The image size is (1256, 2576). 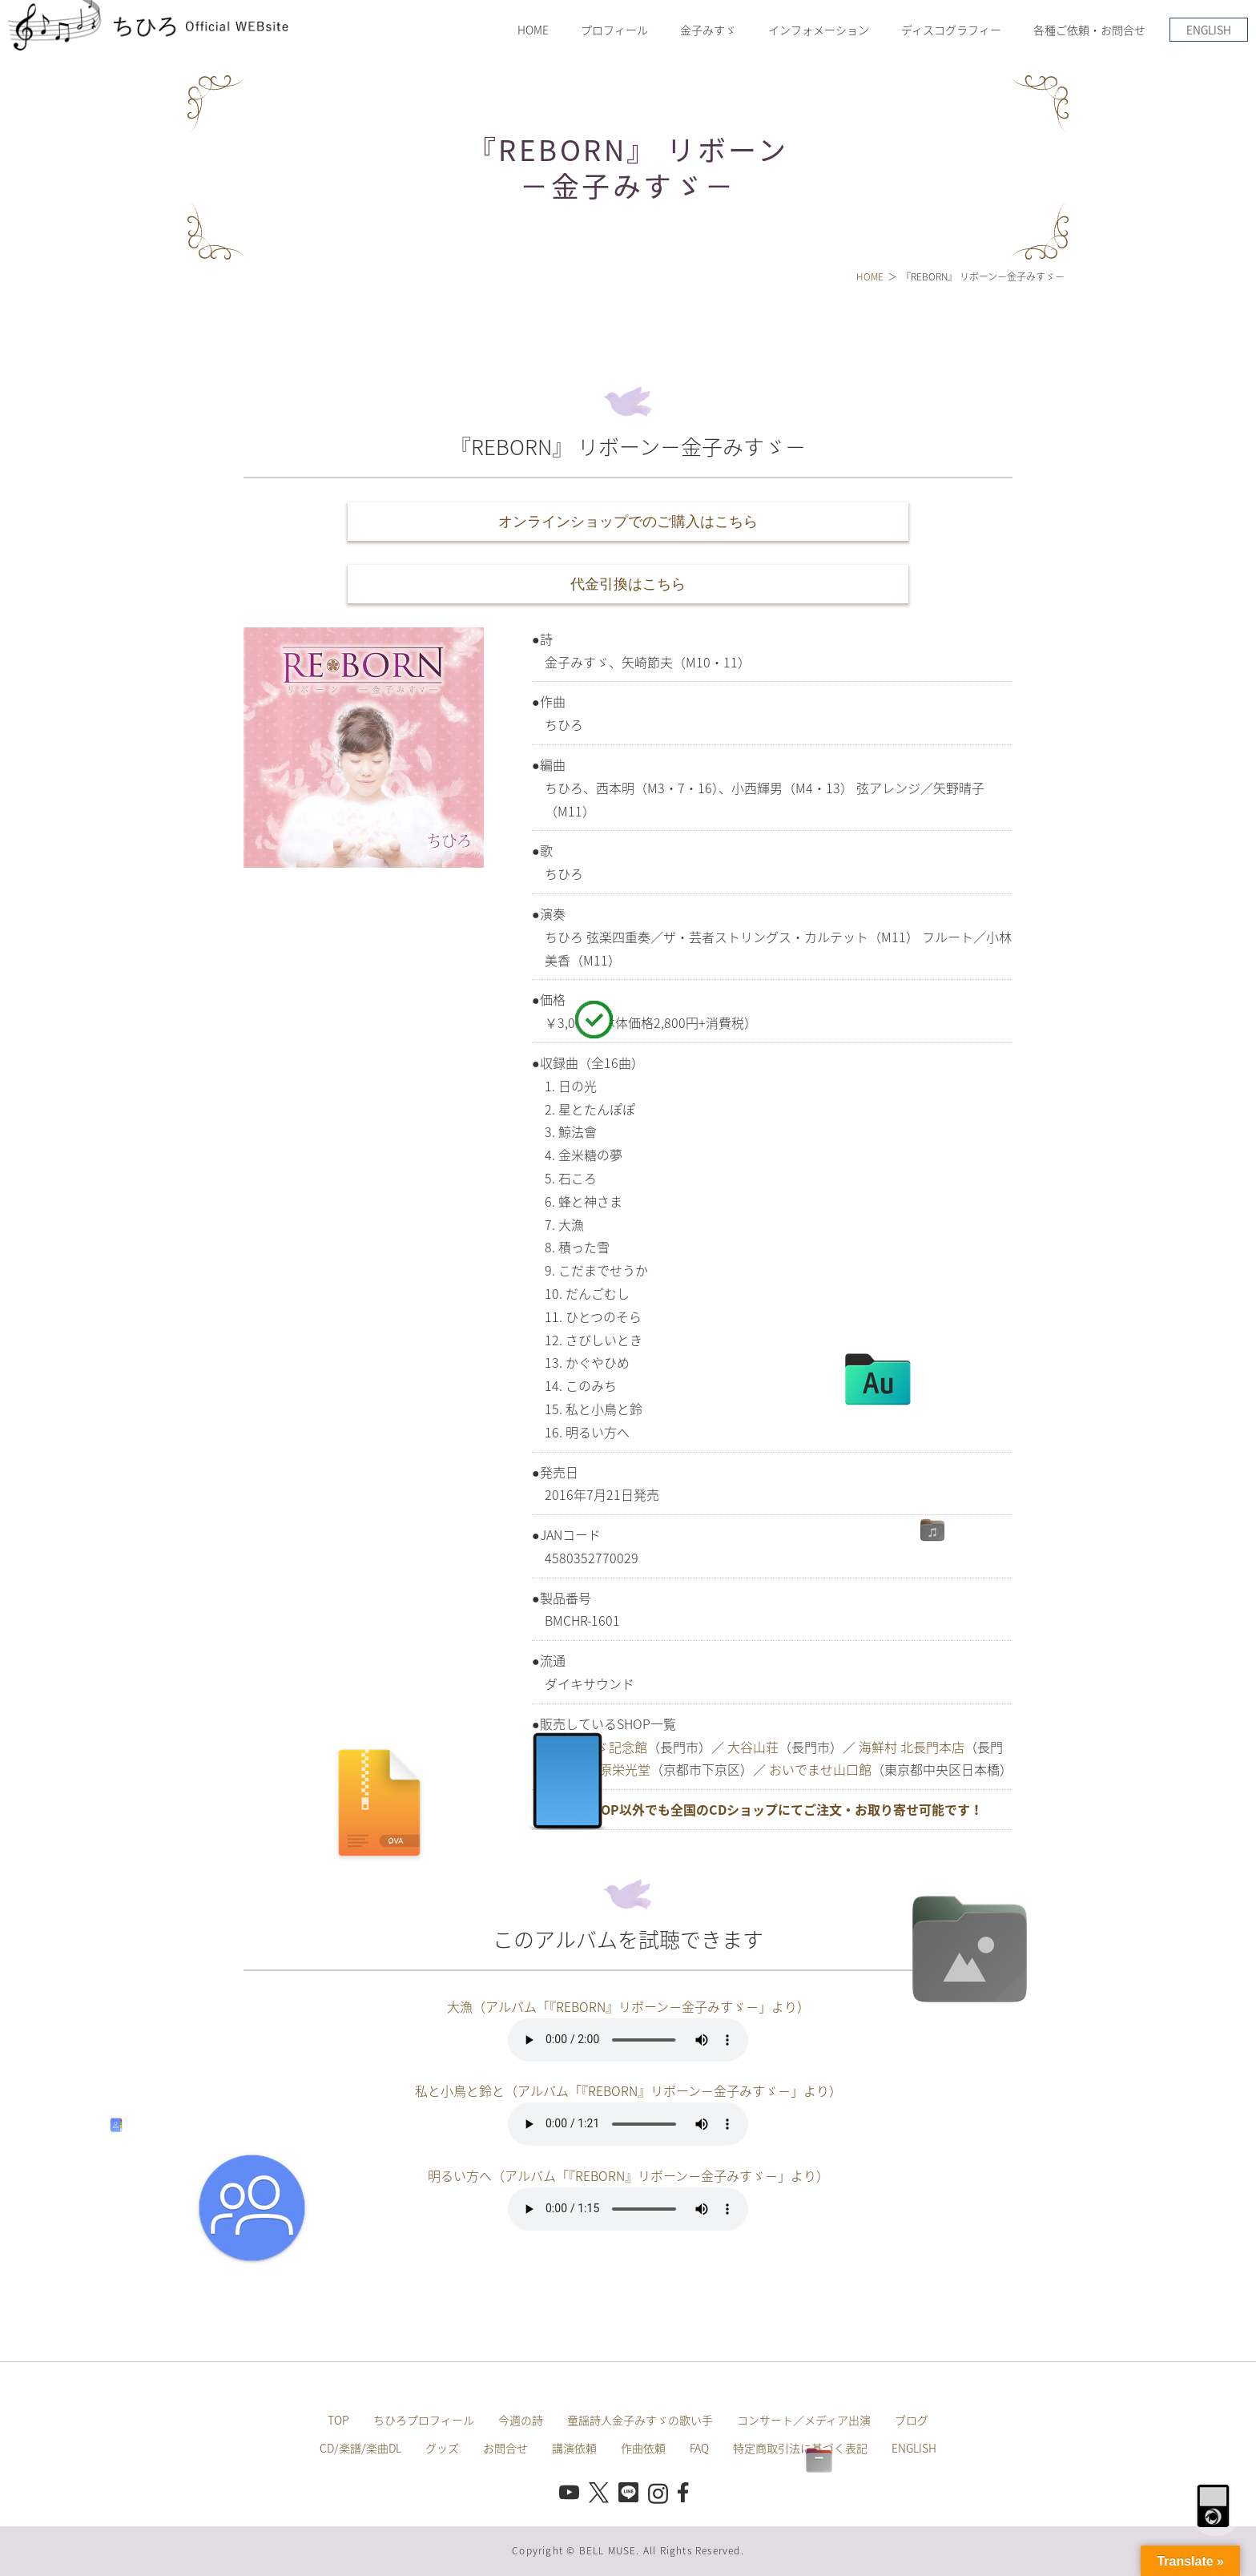 What do you see at coordinates (1213, 2505) in the screenshot?
I see `iPod Nano device in sidebar` at bounding box center [1213, 2505].